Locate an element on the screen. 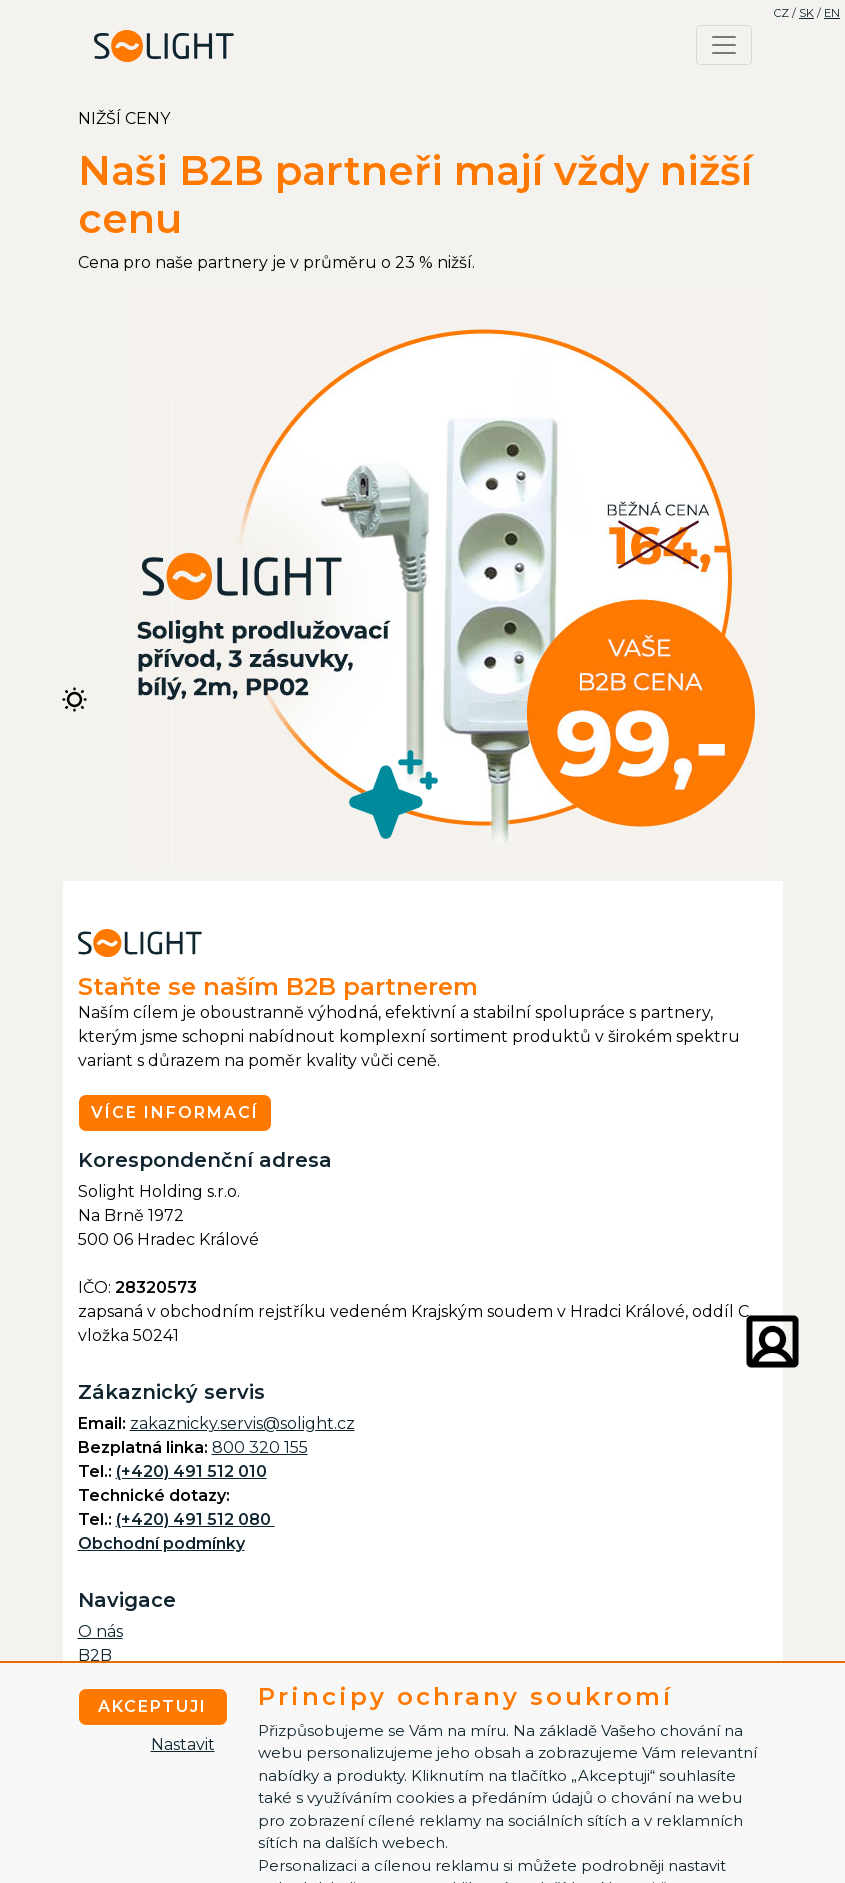 This screenshot has width=845, height=1883. view user profile is located at coordinates (772, 1341).